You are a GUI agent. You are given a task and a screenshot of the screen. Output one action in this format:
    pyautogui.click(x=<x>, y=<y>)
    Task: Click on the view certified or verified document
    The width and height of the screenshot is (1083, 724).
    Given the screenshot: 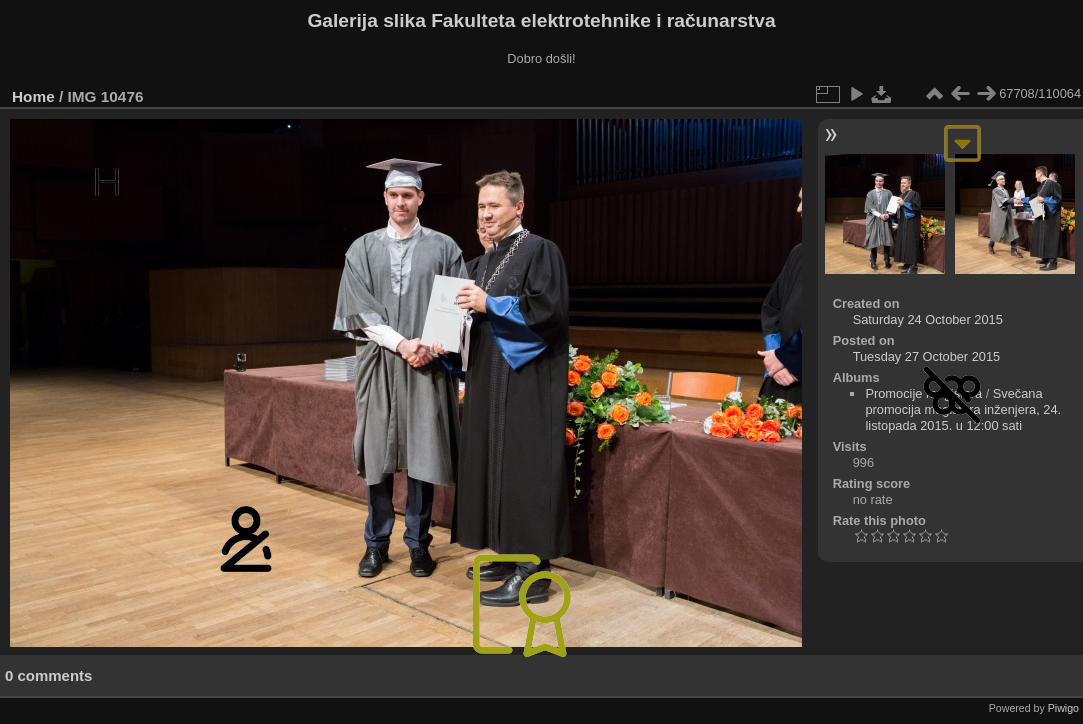 What is the action you would take?
    pyautogui.click(x=518, y=604)
    